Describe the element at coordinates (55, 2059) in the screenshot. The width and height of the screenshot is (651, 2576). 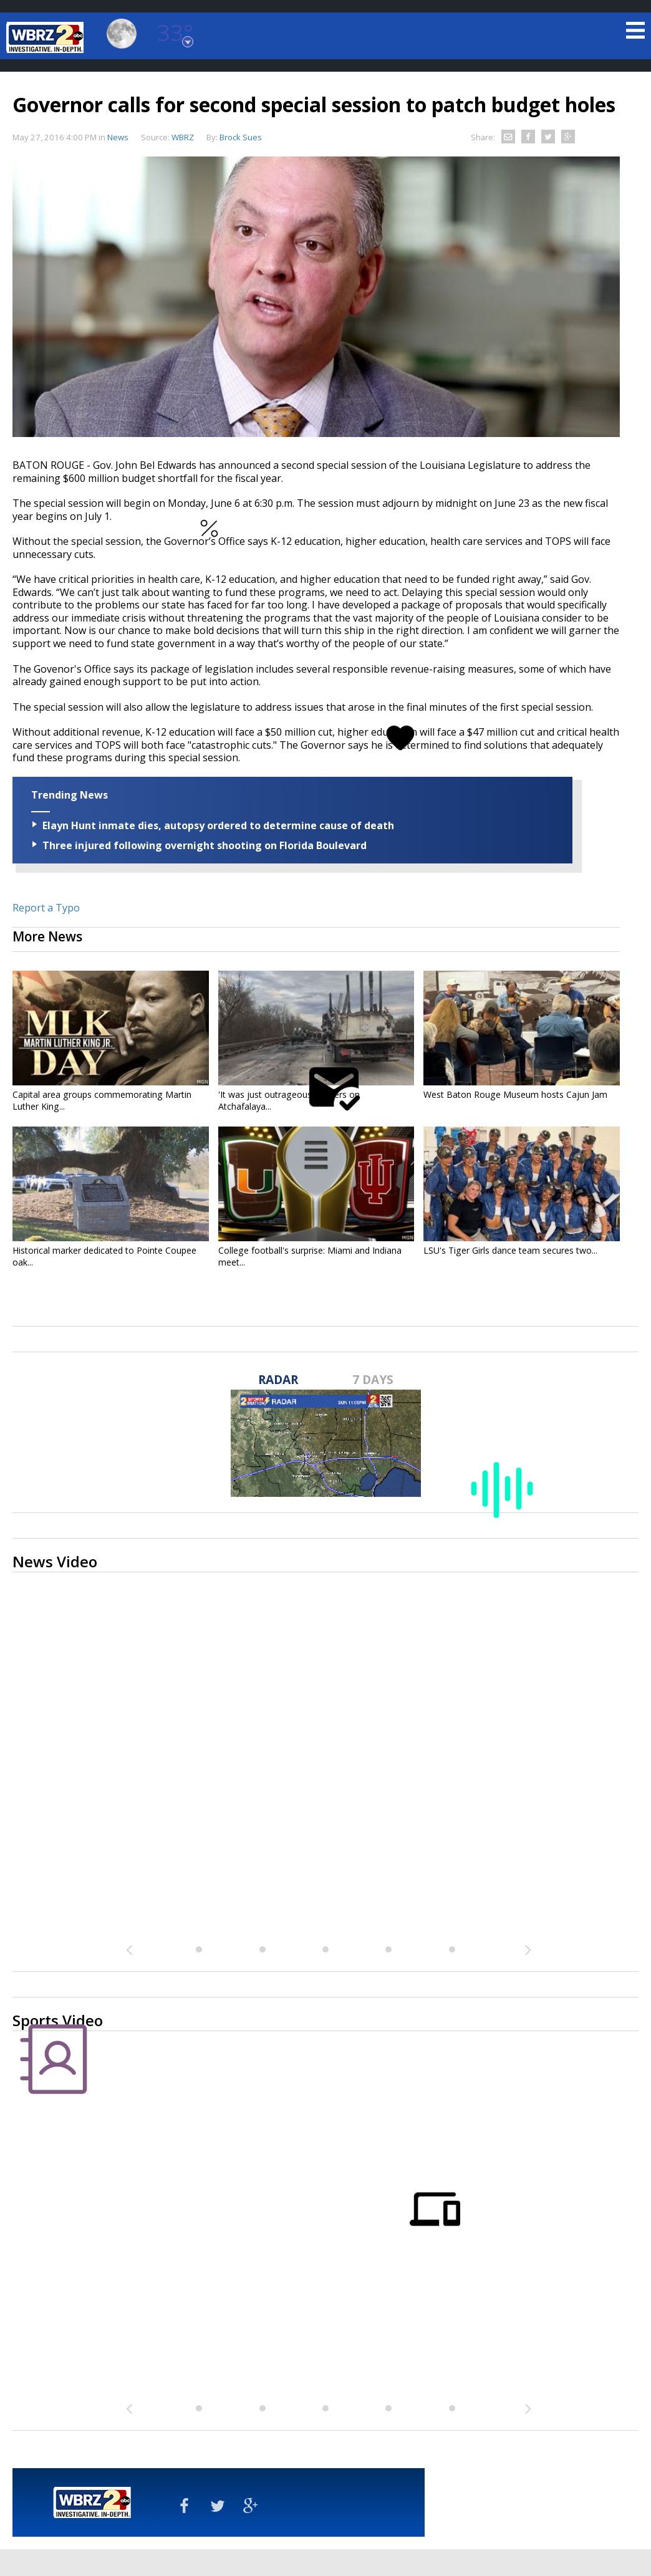
I see `open your contacts or address book` at that location.